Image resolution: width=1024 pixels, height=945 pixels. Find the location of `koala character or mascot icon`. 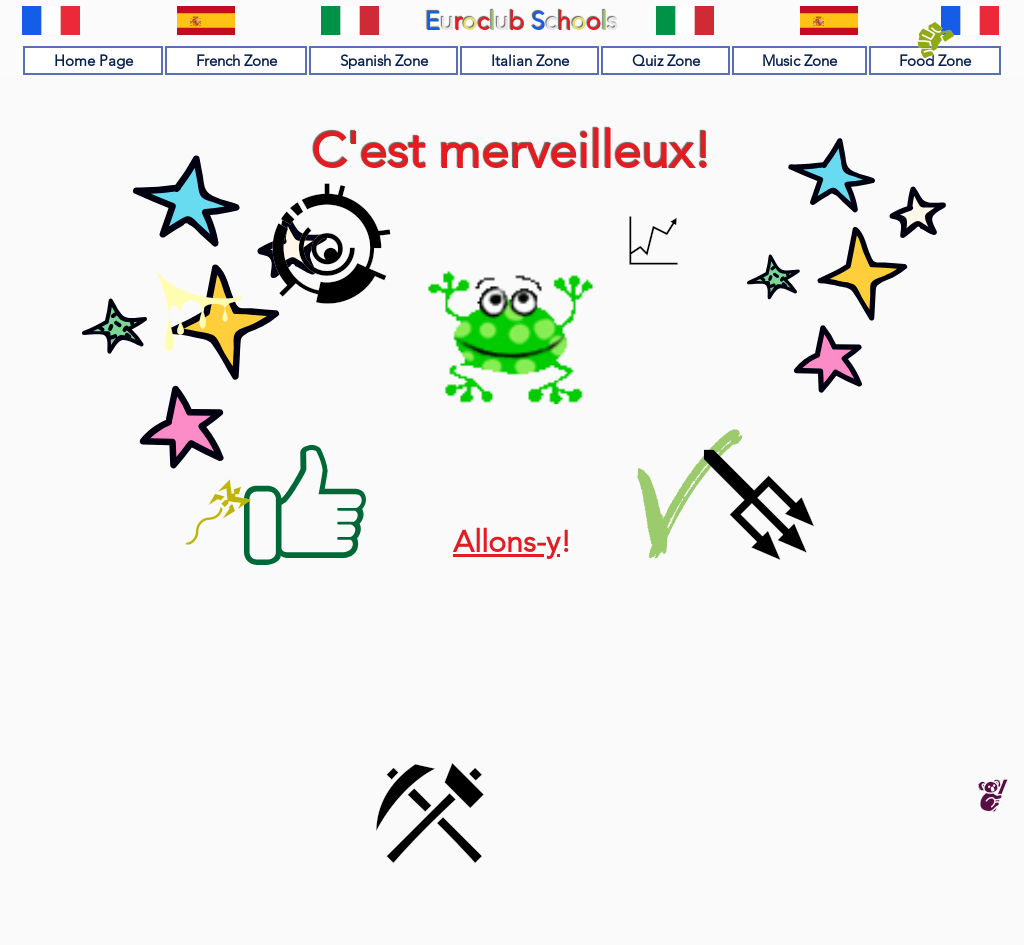

koala character or mascot icon is located at coordinates (992, 795).